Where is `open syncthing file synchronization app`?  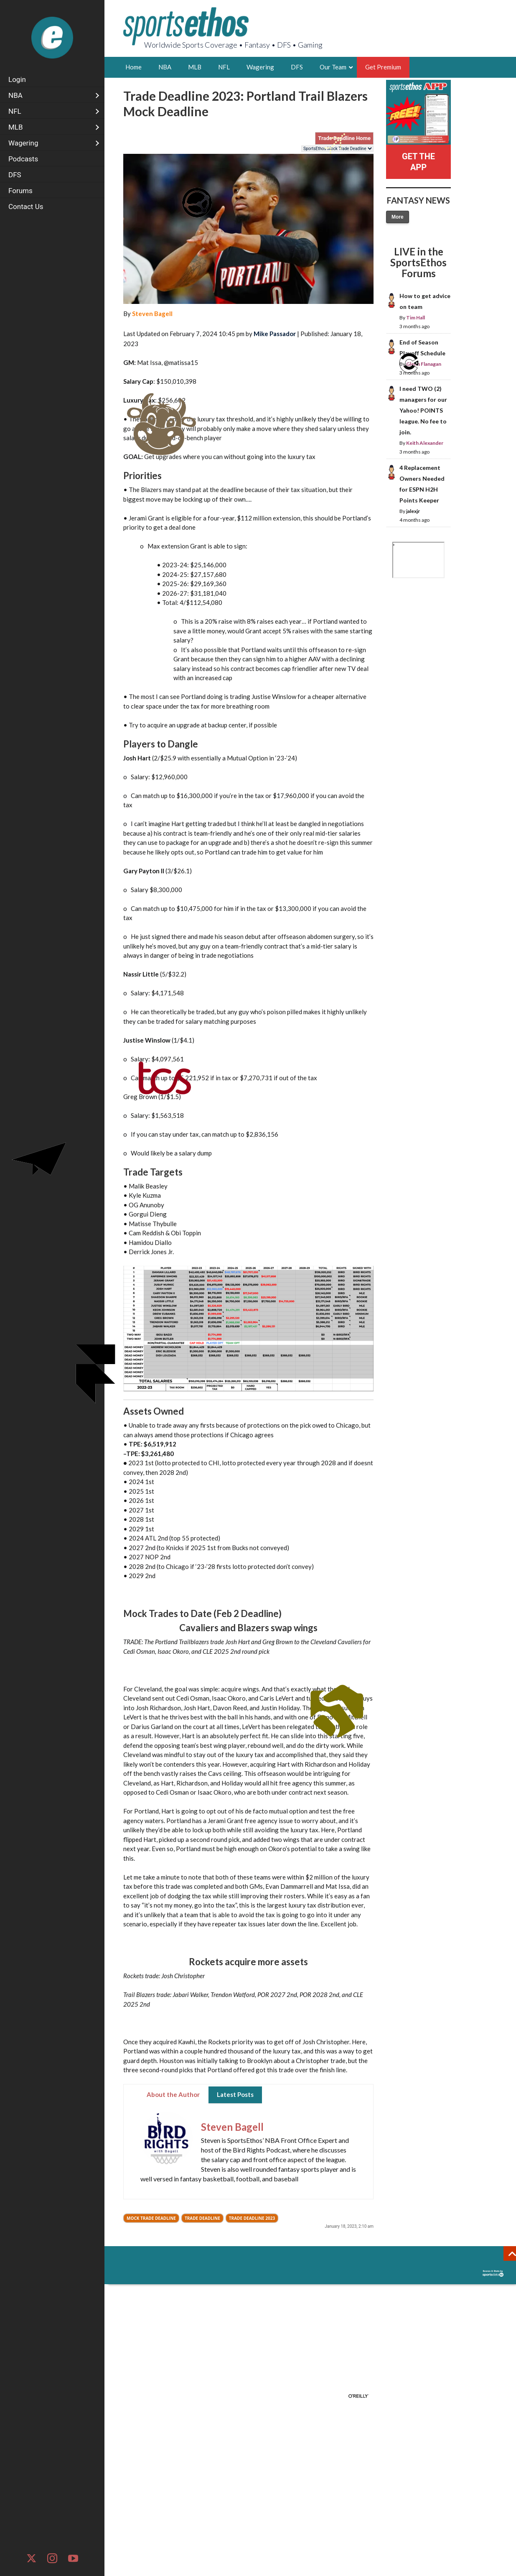 open syncthing file synchronization app is located at coordinates (197, 202).